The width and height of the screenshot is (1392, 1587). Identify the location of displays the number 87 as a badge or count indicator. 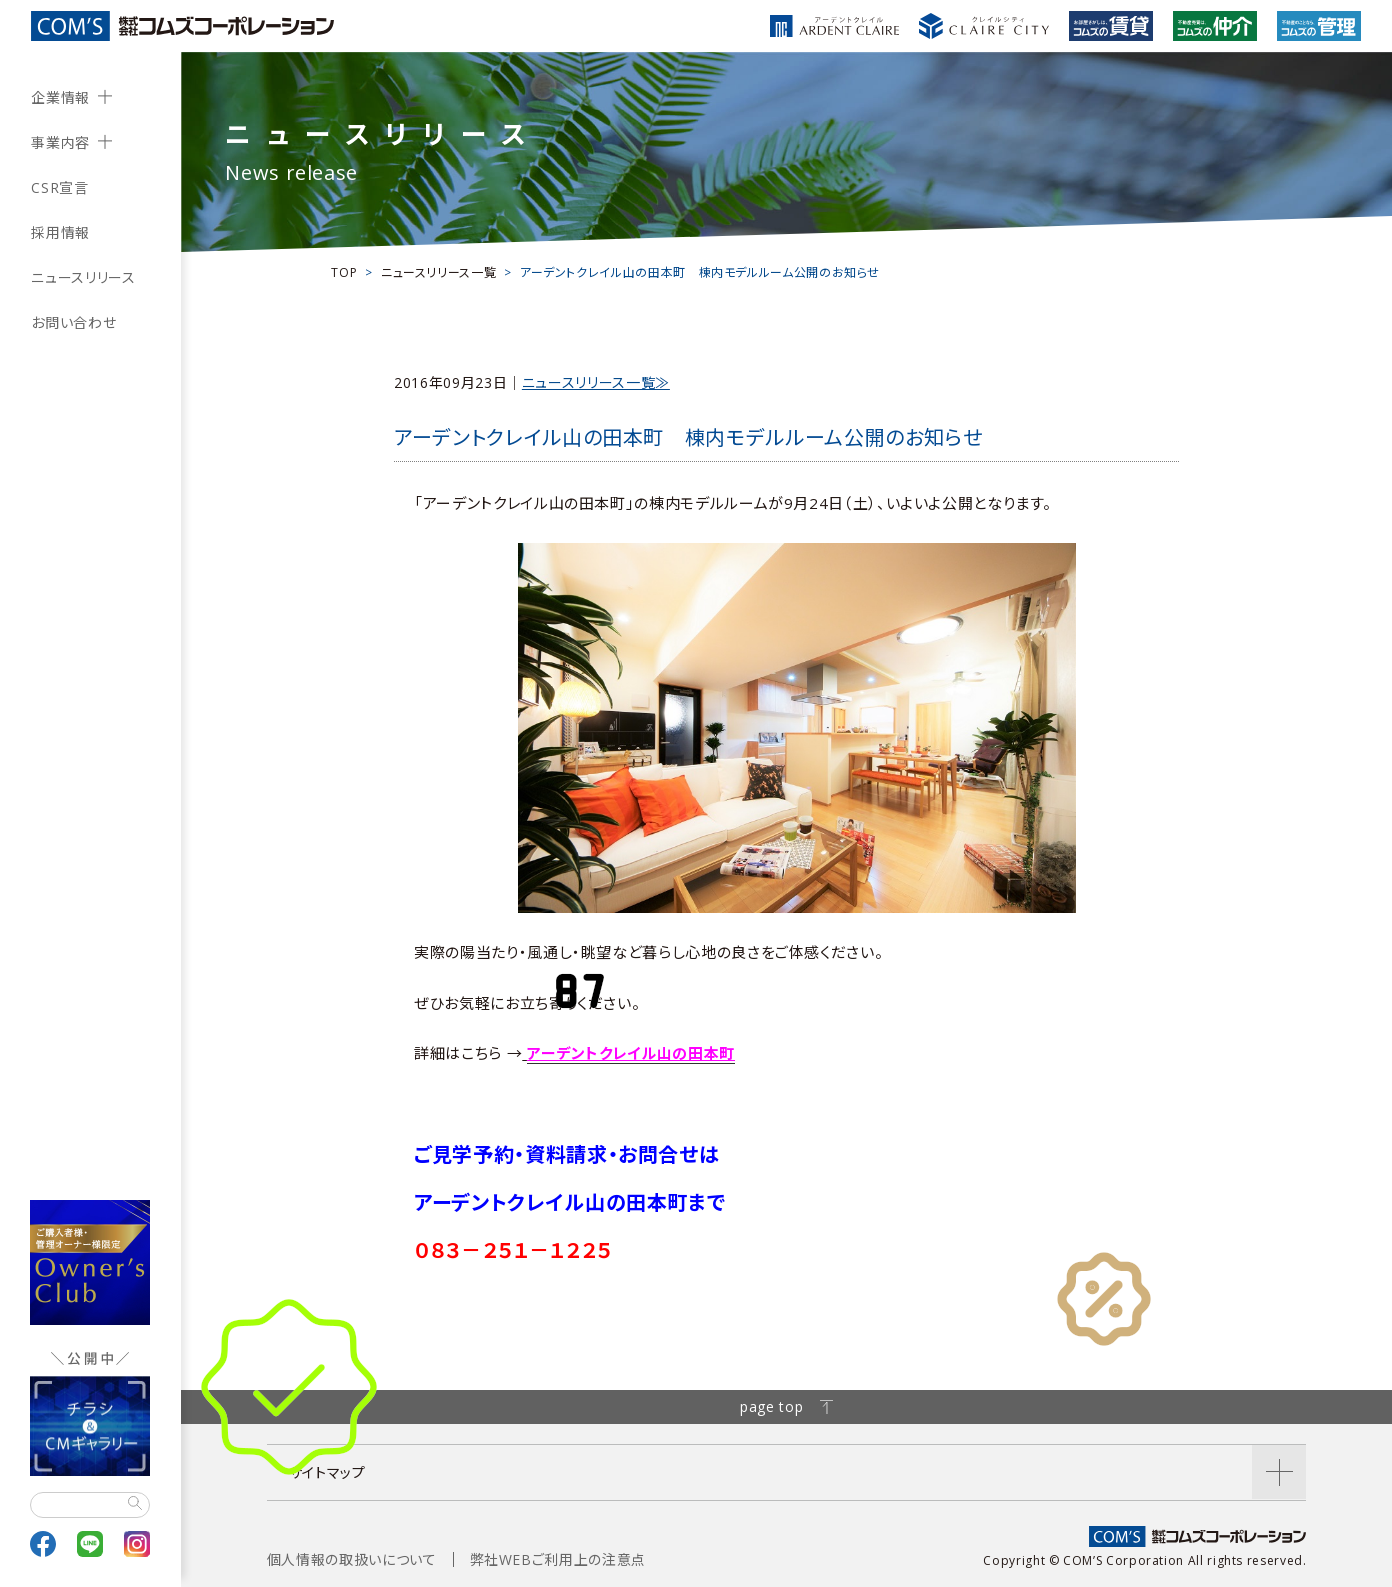
(580, 991).